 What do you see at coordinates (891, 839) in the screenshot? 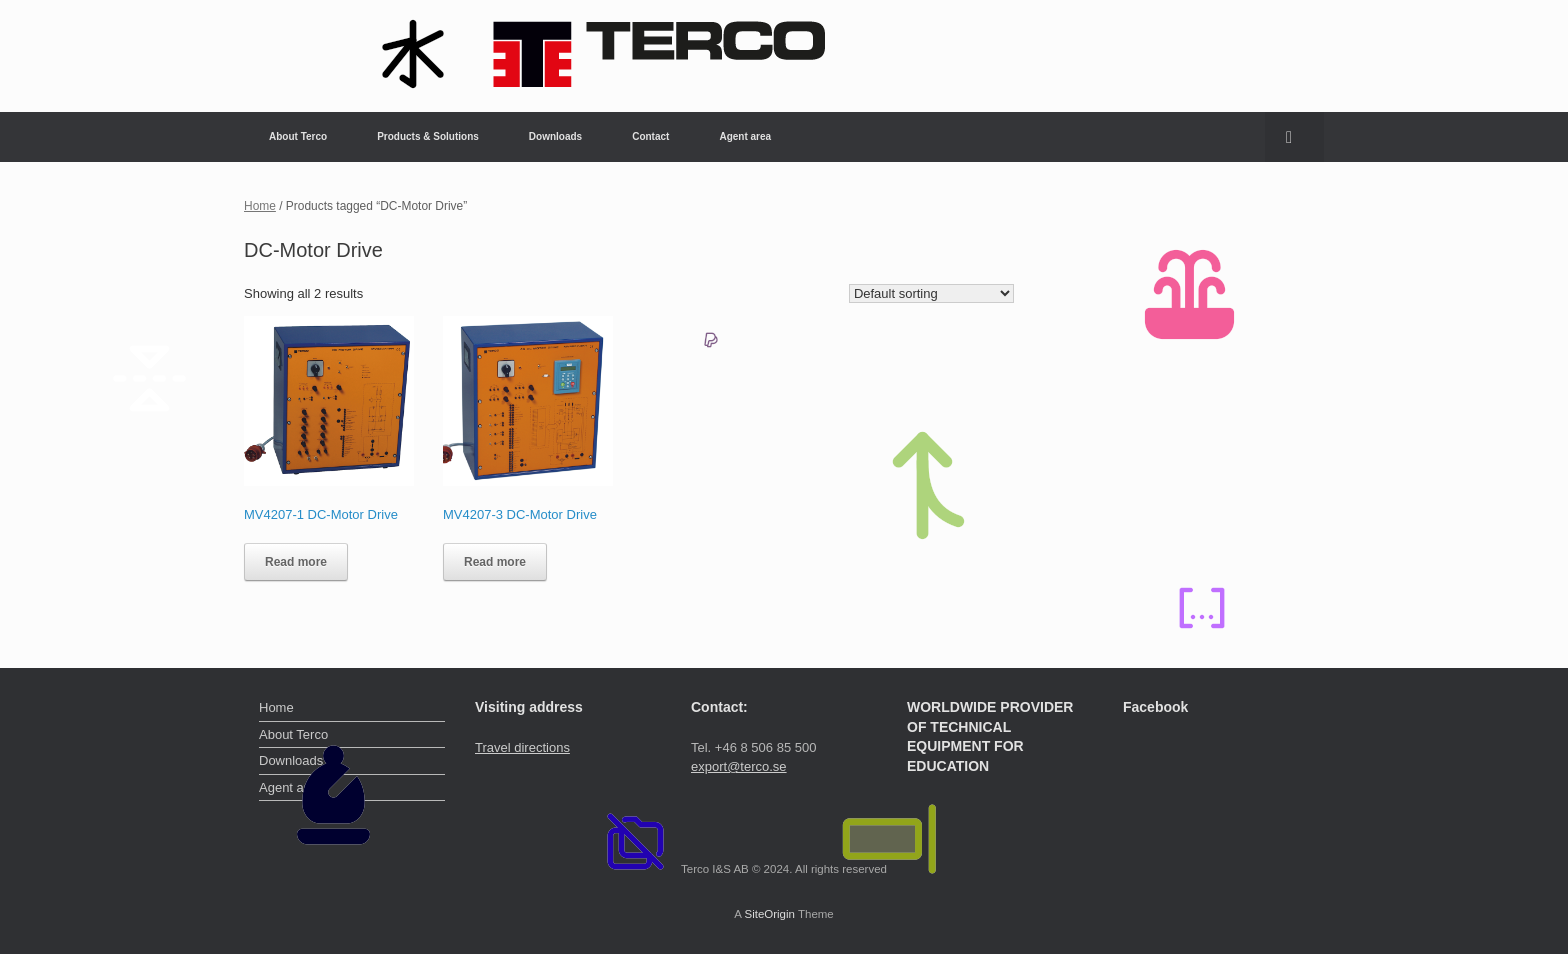
I see `align content to the right` at bounding box center [891, 839].